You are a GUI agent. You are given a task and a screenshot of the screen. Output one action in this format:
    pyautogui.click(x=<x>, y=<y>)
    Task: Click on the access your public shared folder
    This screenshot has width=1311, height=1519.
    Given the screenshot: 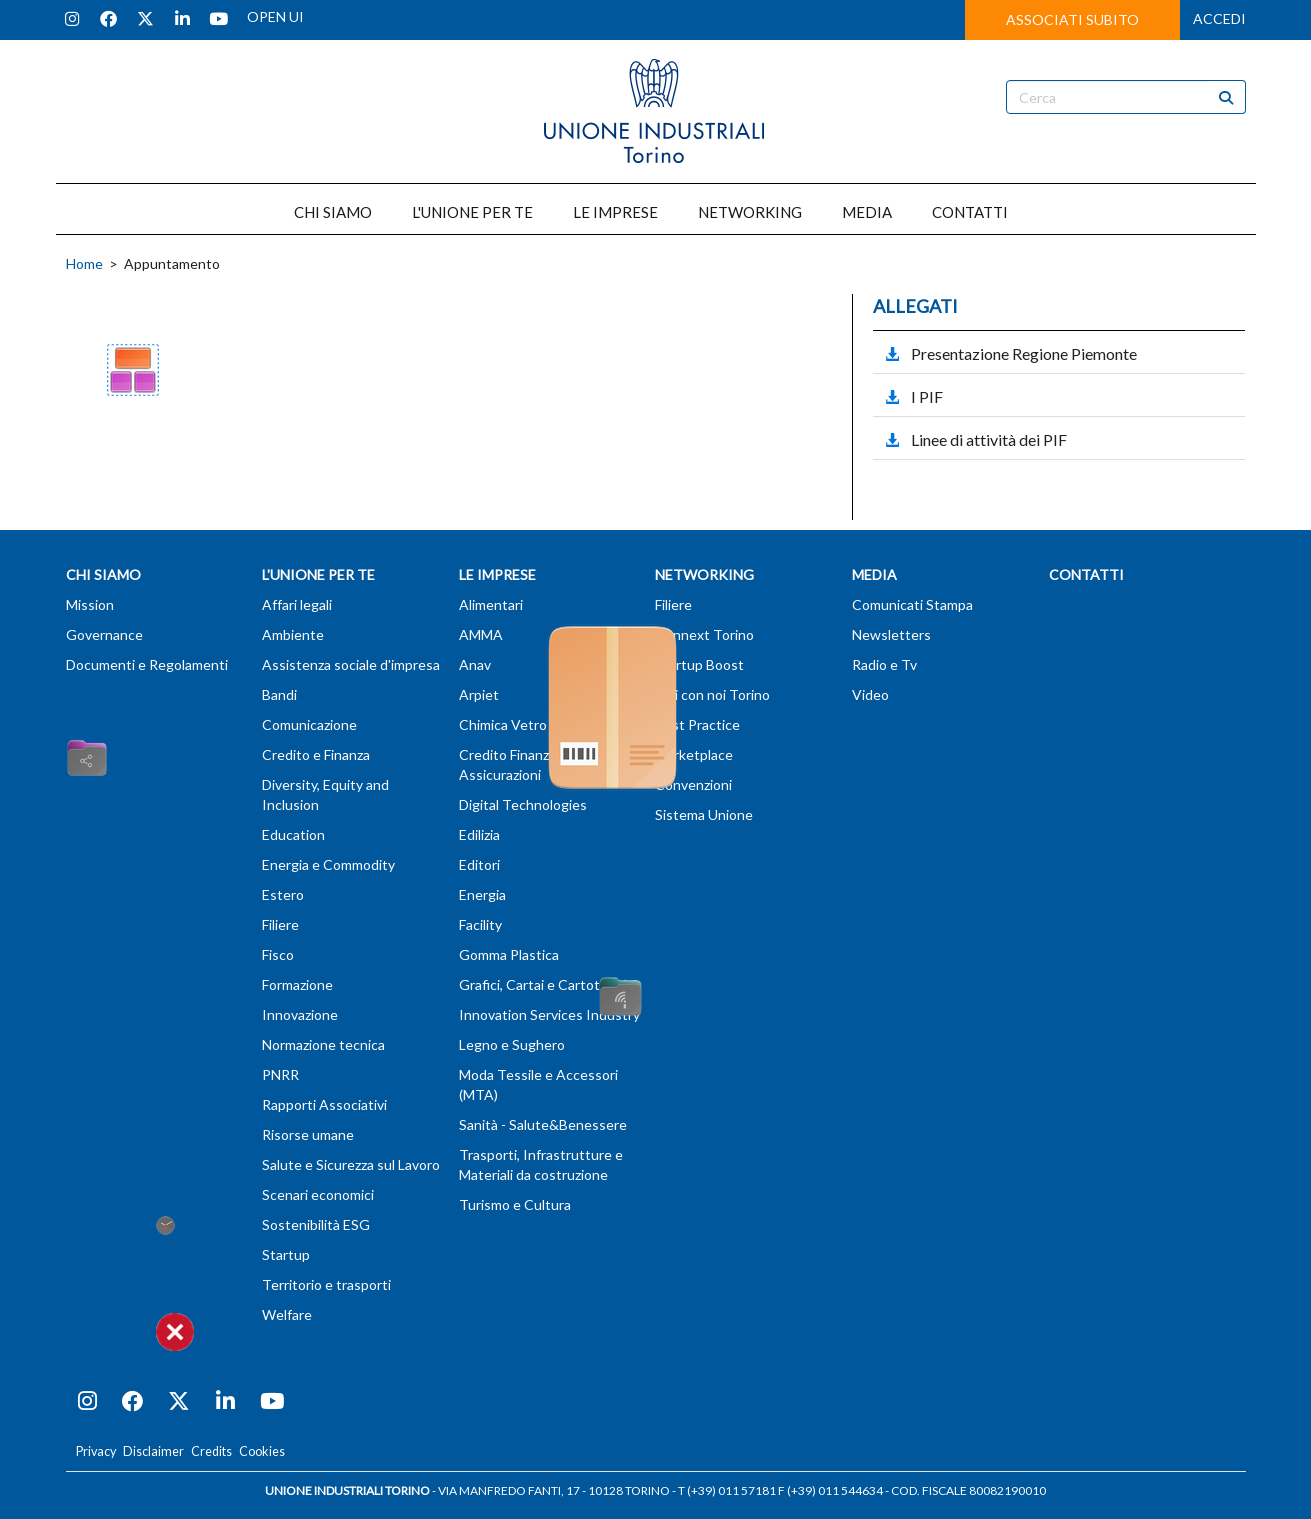 What is the action you would take?
    pyautogui.click(x=87, y=758)
    